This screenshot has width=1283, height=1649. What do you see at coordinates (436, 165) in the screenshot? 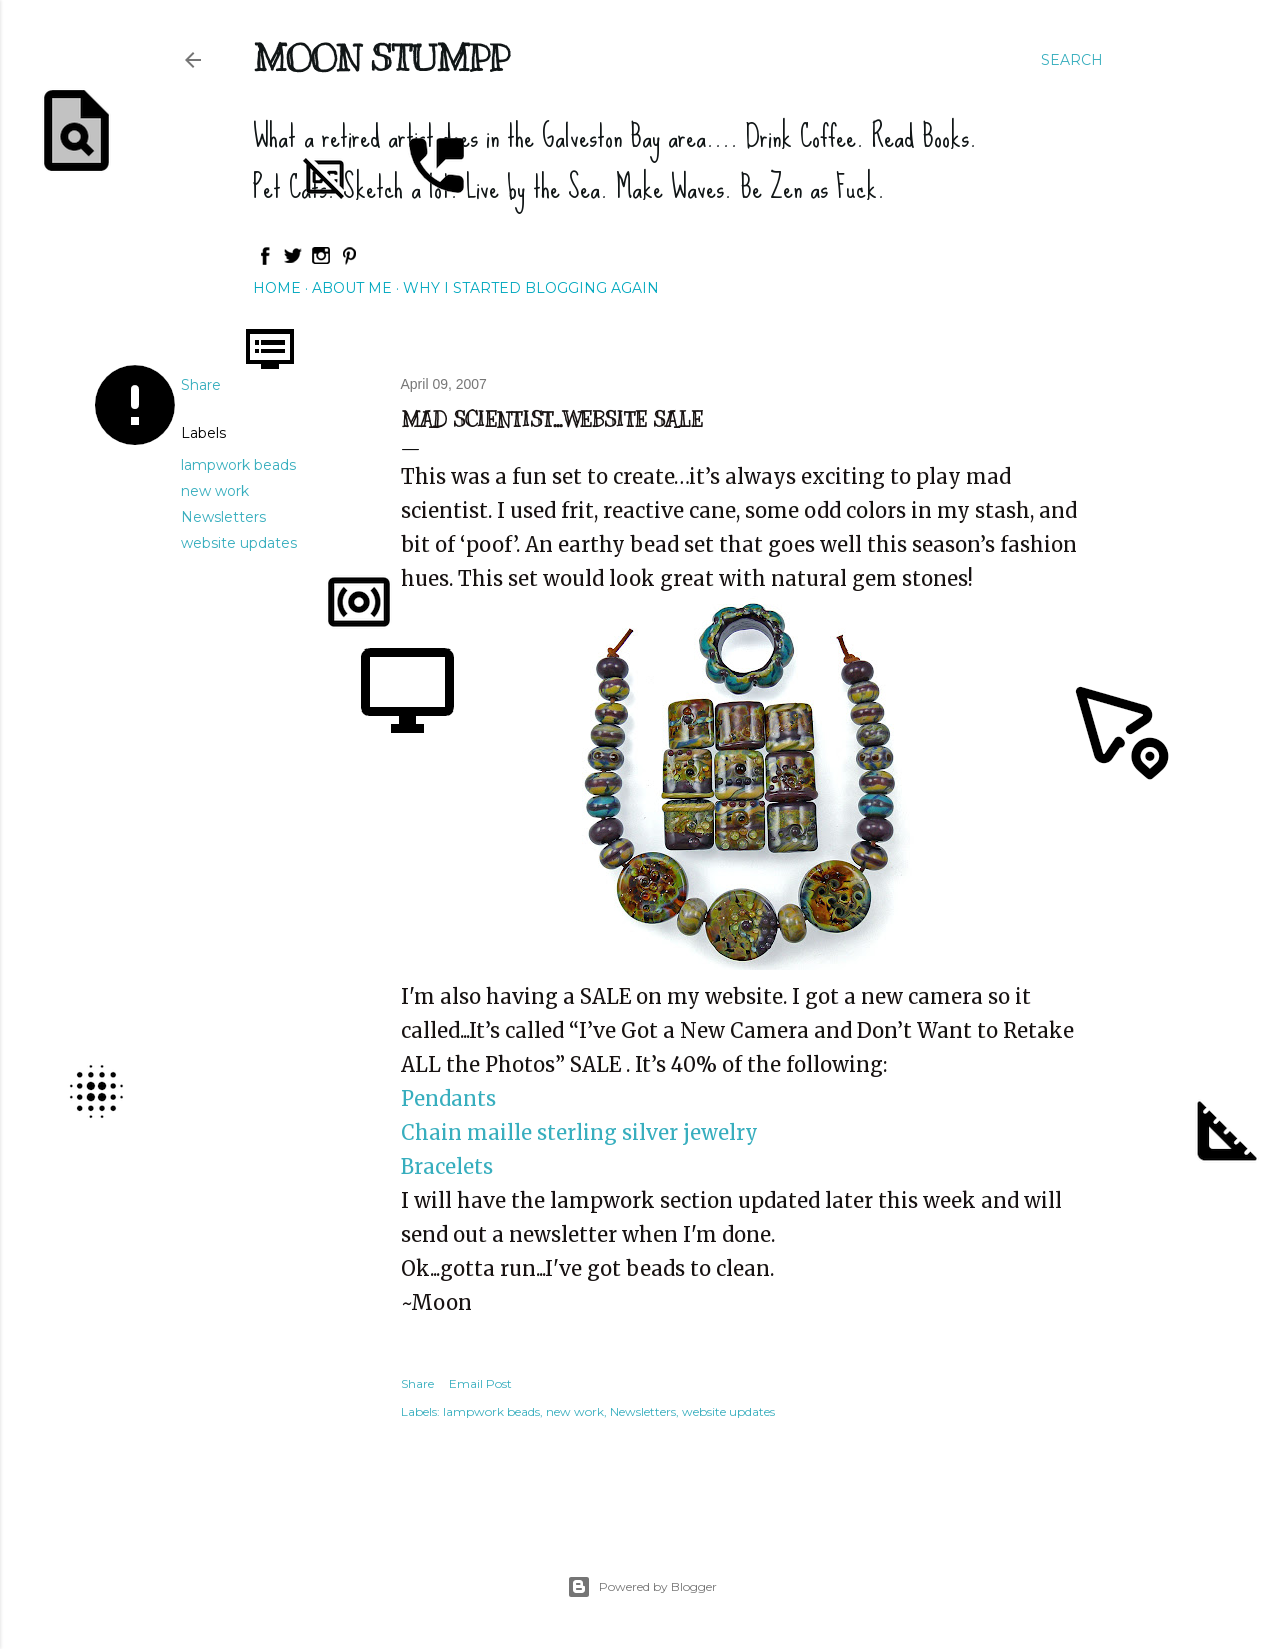
I see `access voicemail or phone messages` at bounding box center [436, 165].